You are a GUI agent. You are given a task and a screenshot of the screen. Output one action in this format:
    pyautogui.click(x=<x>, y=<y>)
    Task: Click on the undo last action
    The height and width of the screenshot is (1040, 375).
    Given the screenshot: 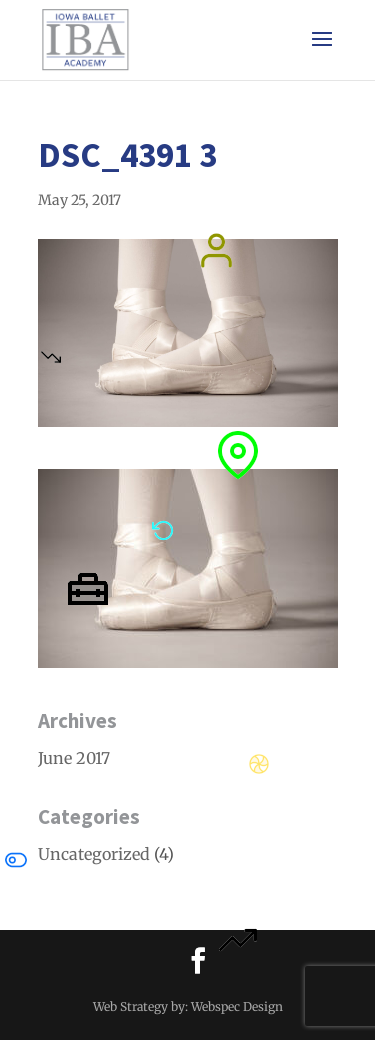 What is the action you would take?
    pyautogui.click(x=163, y=530)
    